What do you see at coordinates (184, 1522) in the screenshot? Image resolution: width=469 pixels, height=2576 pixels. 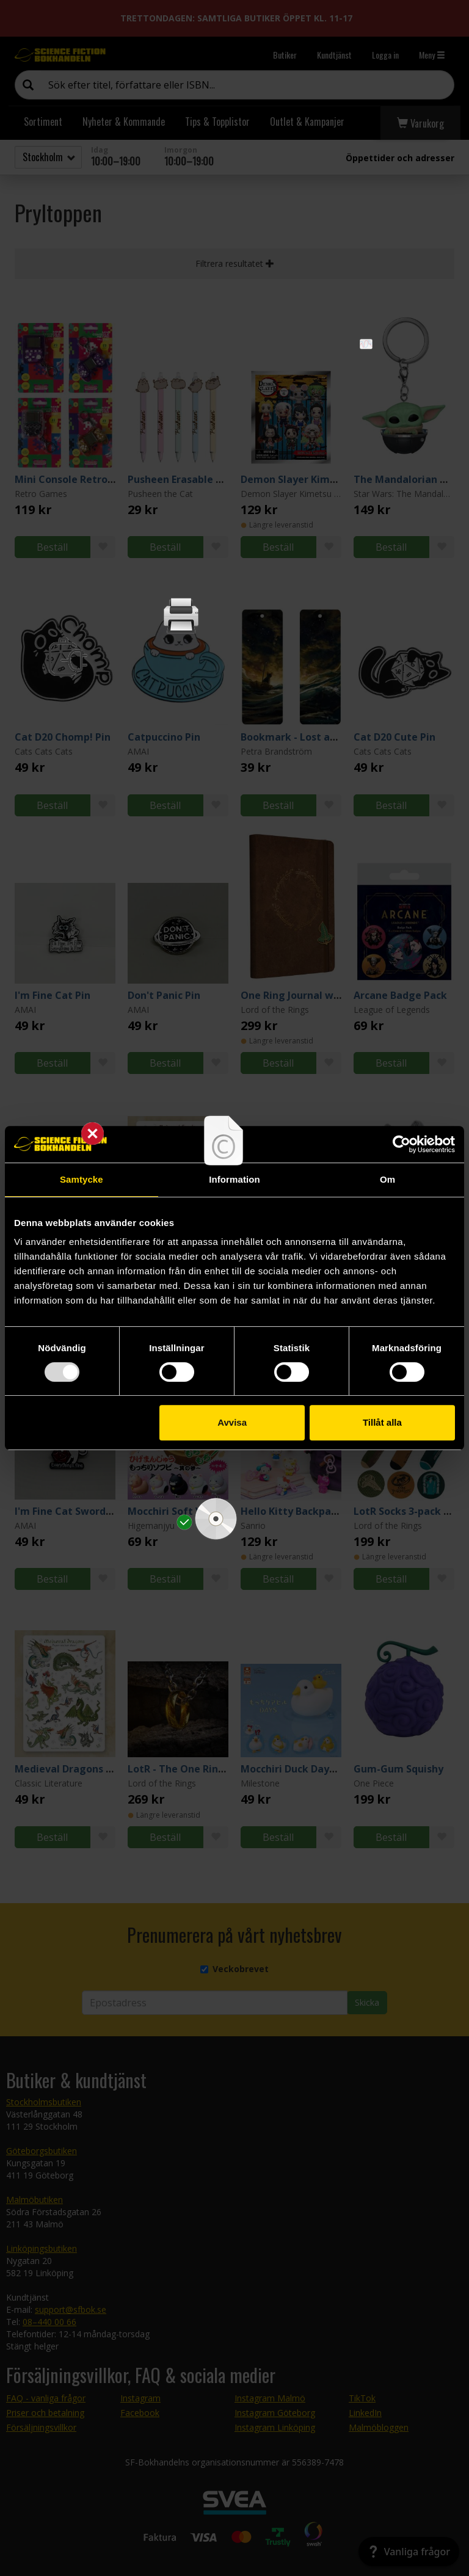 I see `indicates file has been successfully synced` at bounding box center [184, 1522].